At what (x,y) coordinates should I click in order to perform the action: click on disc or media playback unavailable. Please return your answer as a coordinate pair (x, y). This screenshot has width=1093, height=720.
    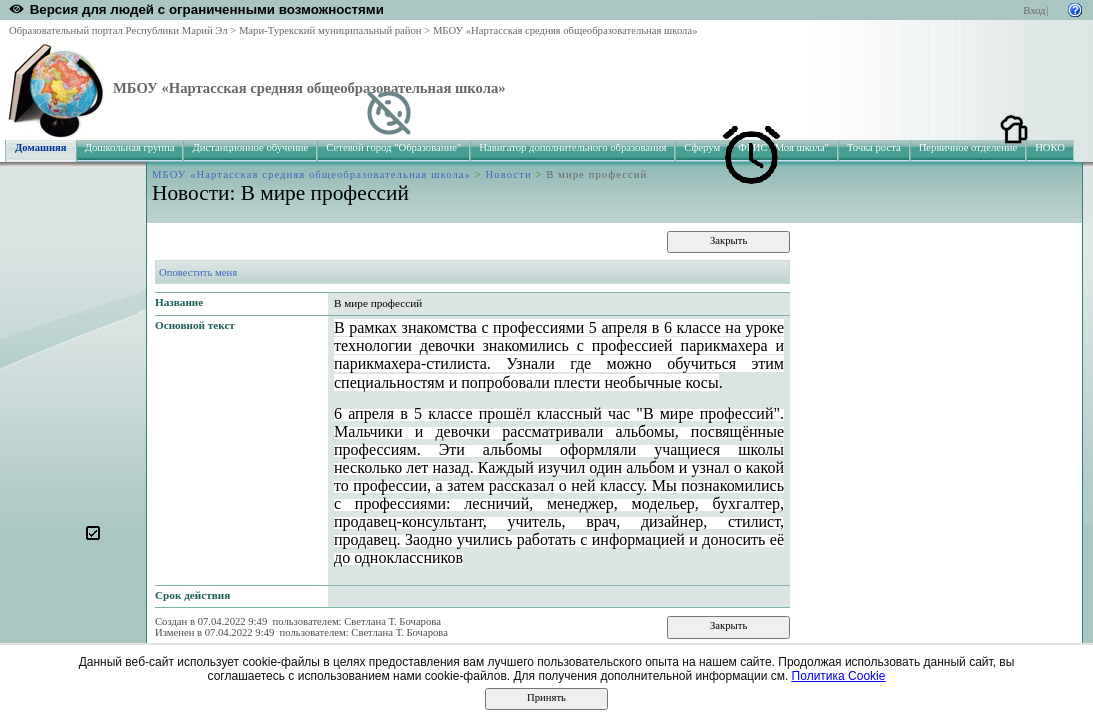
    Looking at the image, I should click on (389, 113).